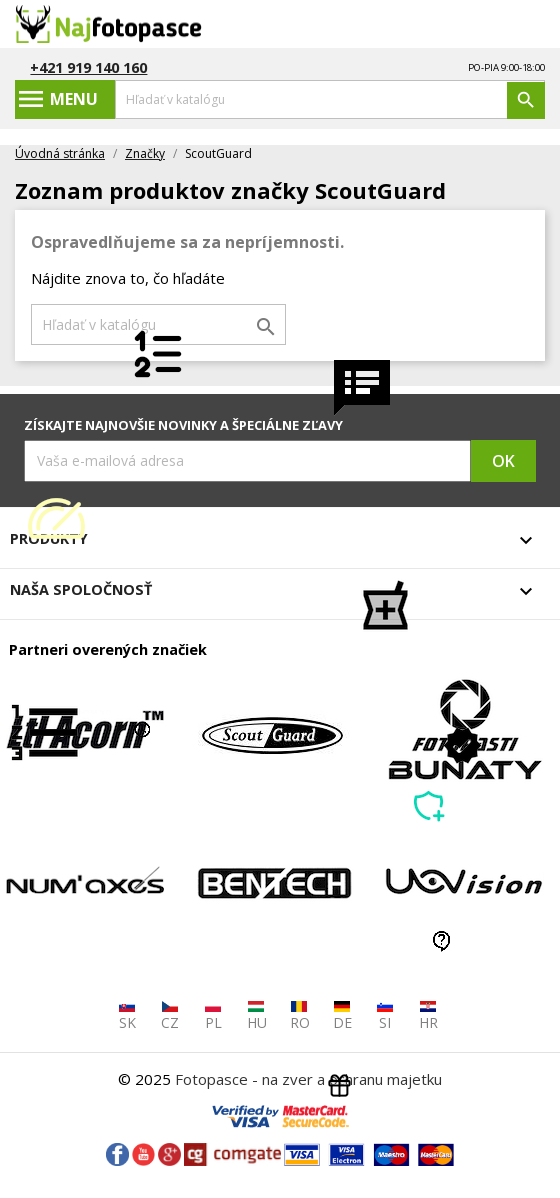 The image size is (560, 1198). I want to click on contact customer support, so click(442, 941).